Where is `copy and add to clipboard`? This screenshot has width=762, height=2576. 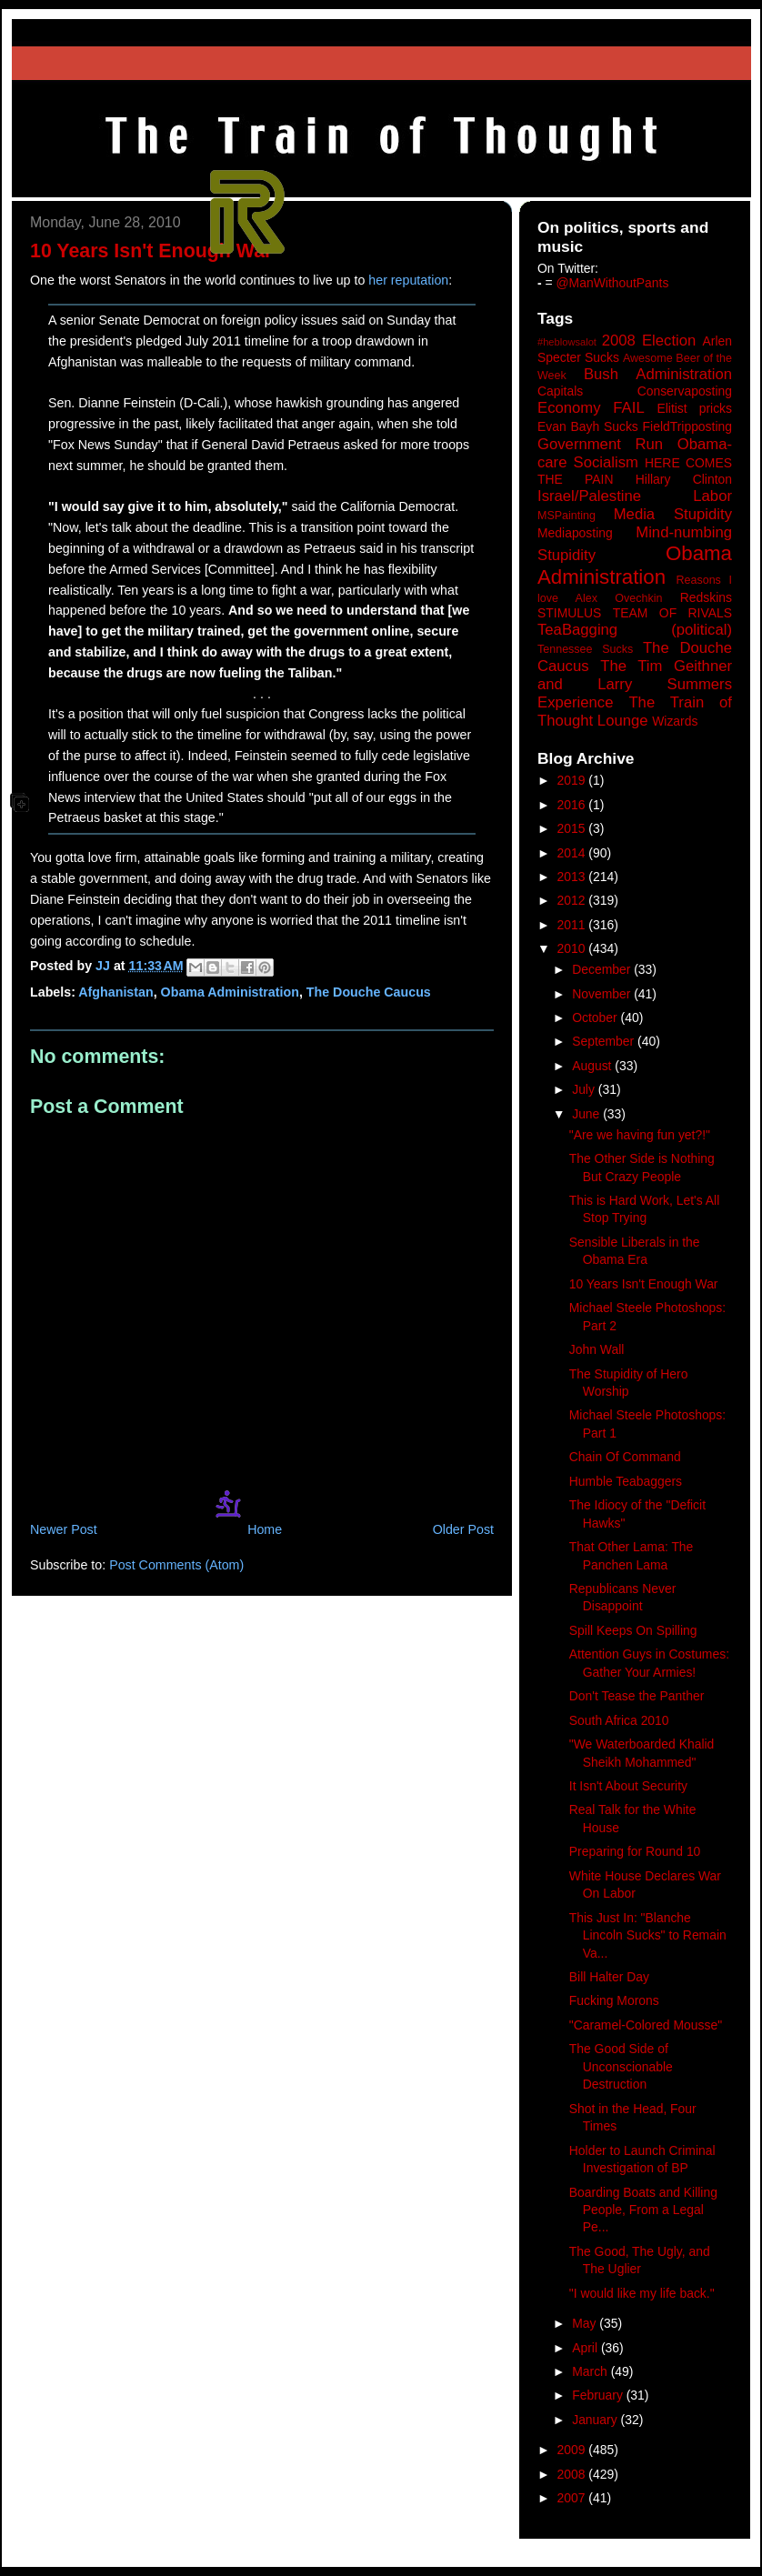
copy and add to clipboard is located at coordinates (19, 802).